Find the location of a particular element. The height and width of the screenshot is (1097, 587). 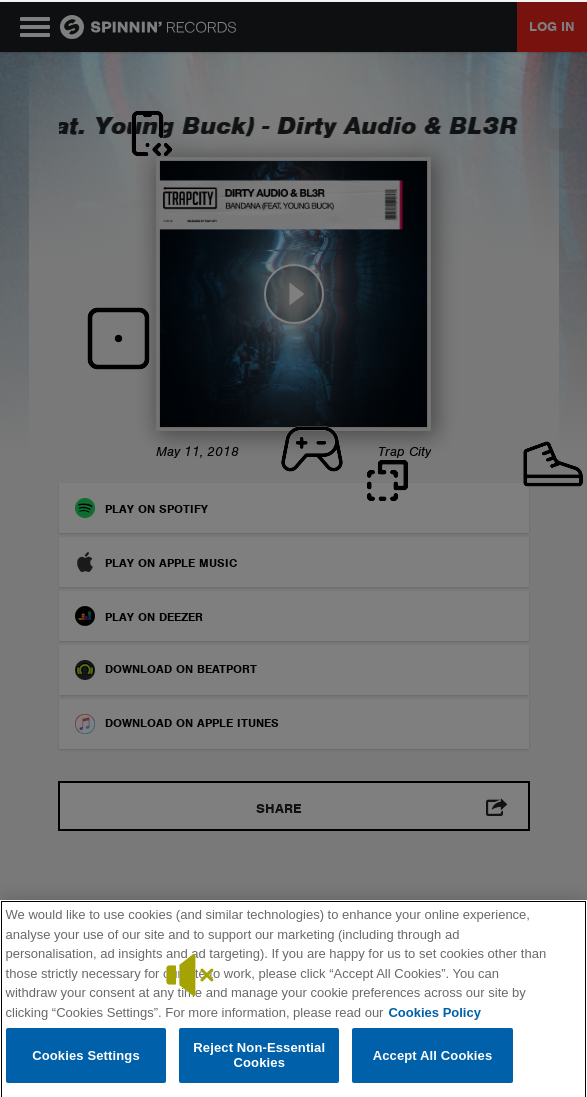

access footwear or shoe category is located at coordinates (550, 466).